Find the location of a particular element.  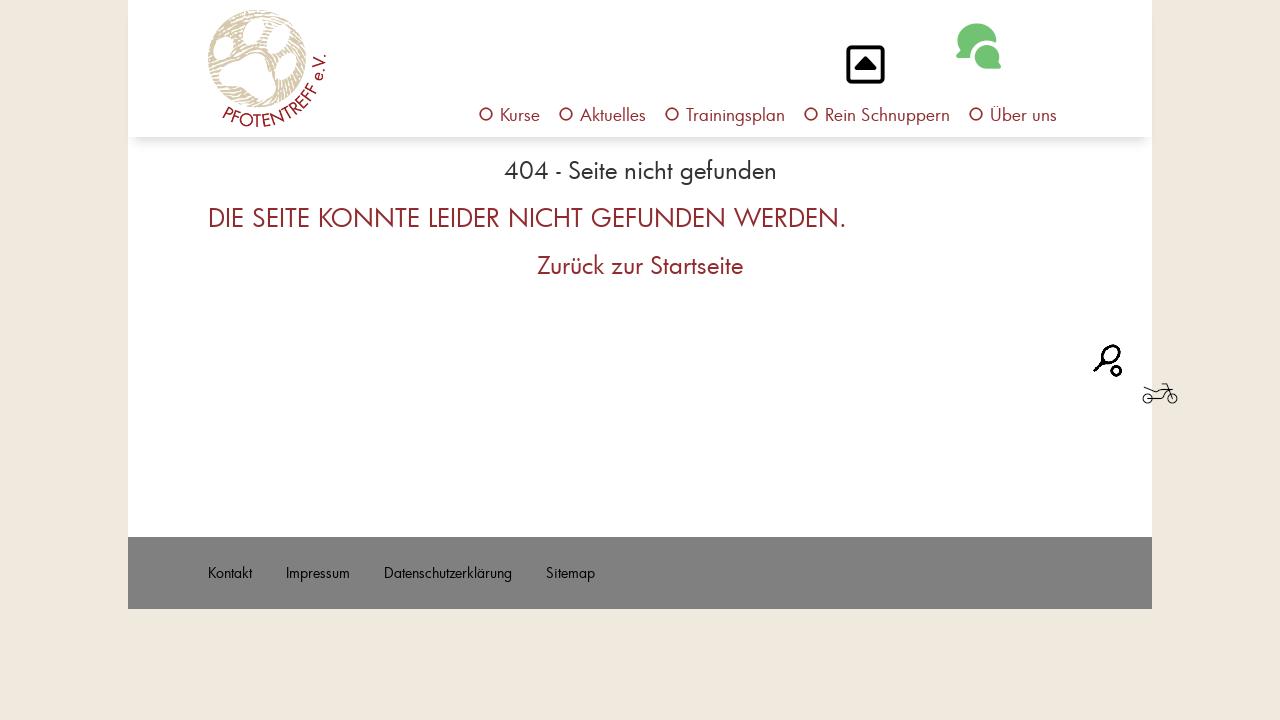

select motorcycle as vehicle type is located at coordinates (1160, 394).